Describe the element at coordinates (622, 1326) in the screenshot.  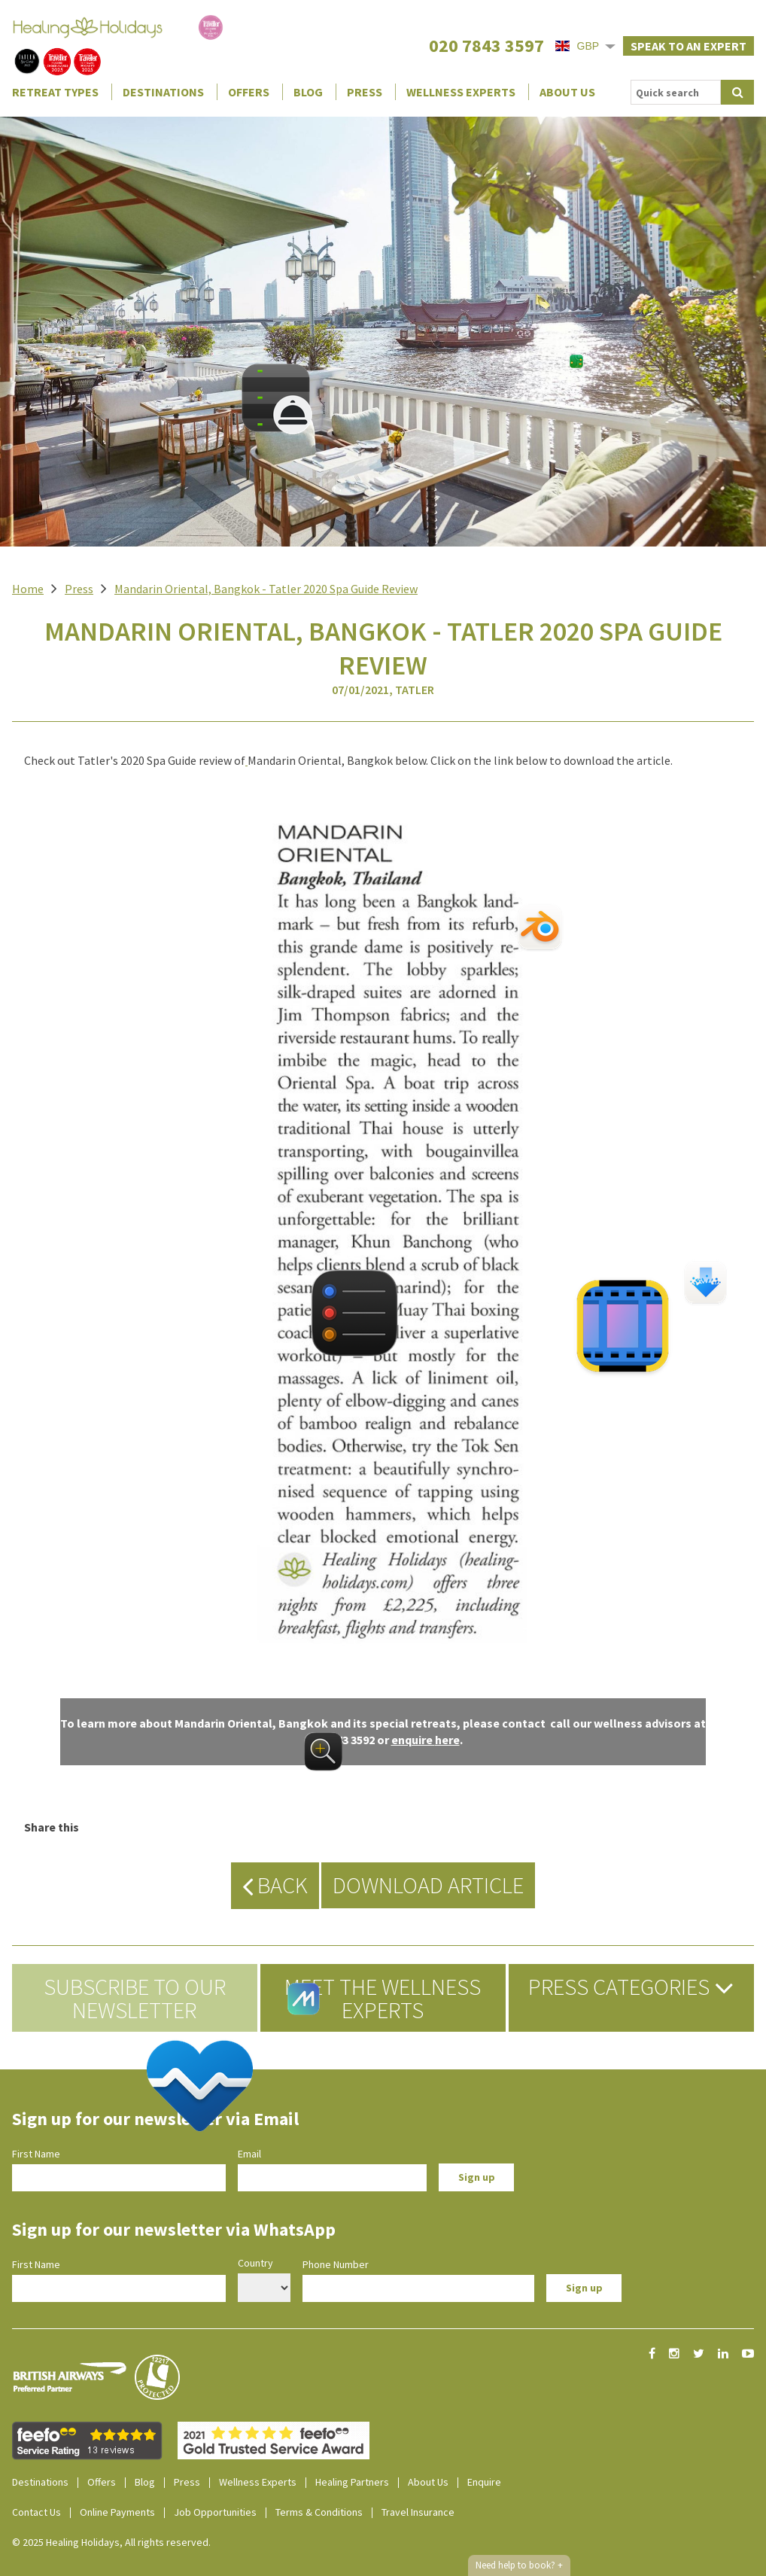
I see `open video trimmer app` at that location.